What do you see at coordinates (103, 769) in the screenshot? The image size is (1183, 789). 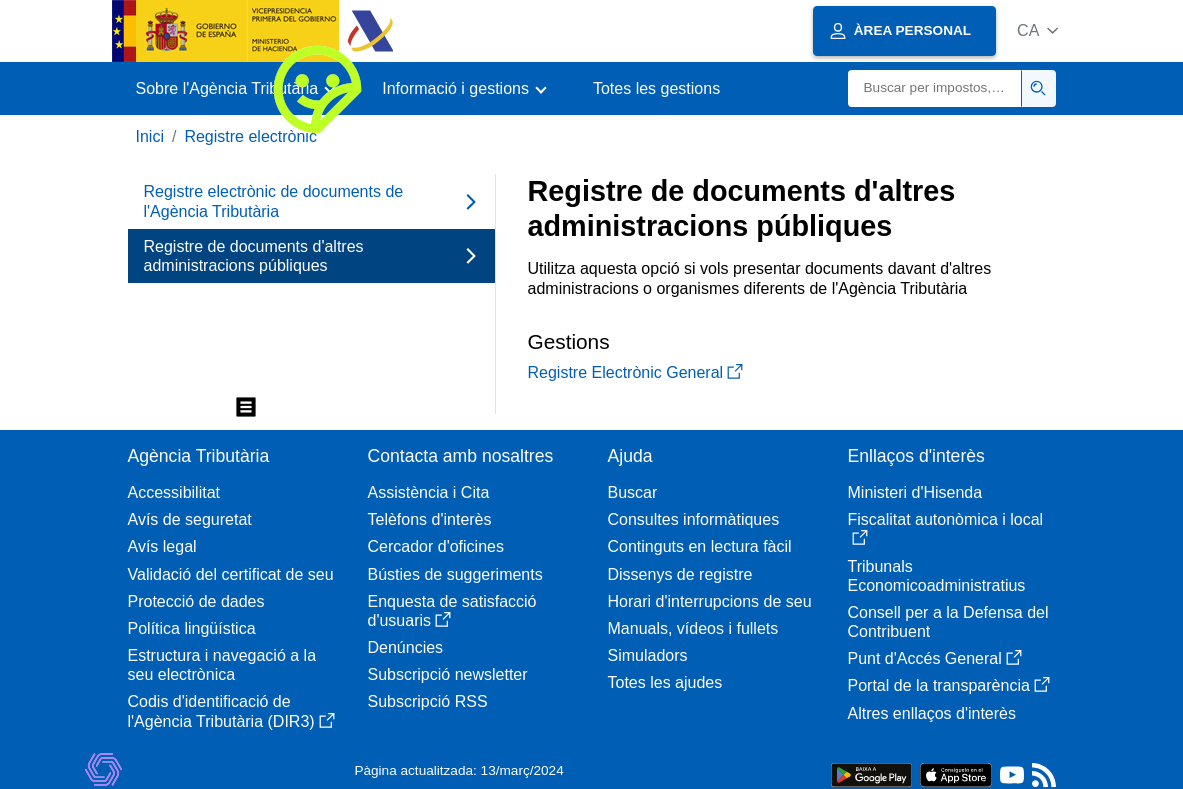 I see `plume app or service logo` at bounding box center [103, 769].